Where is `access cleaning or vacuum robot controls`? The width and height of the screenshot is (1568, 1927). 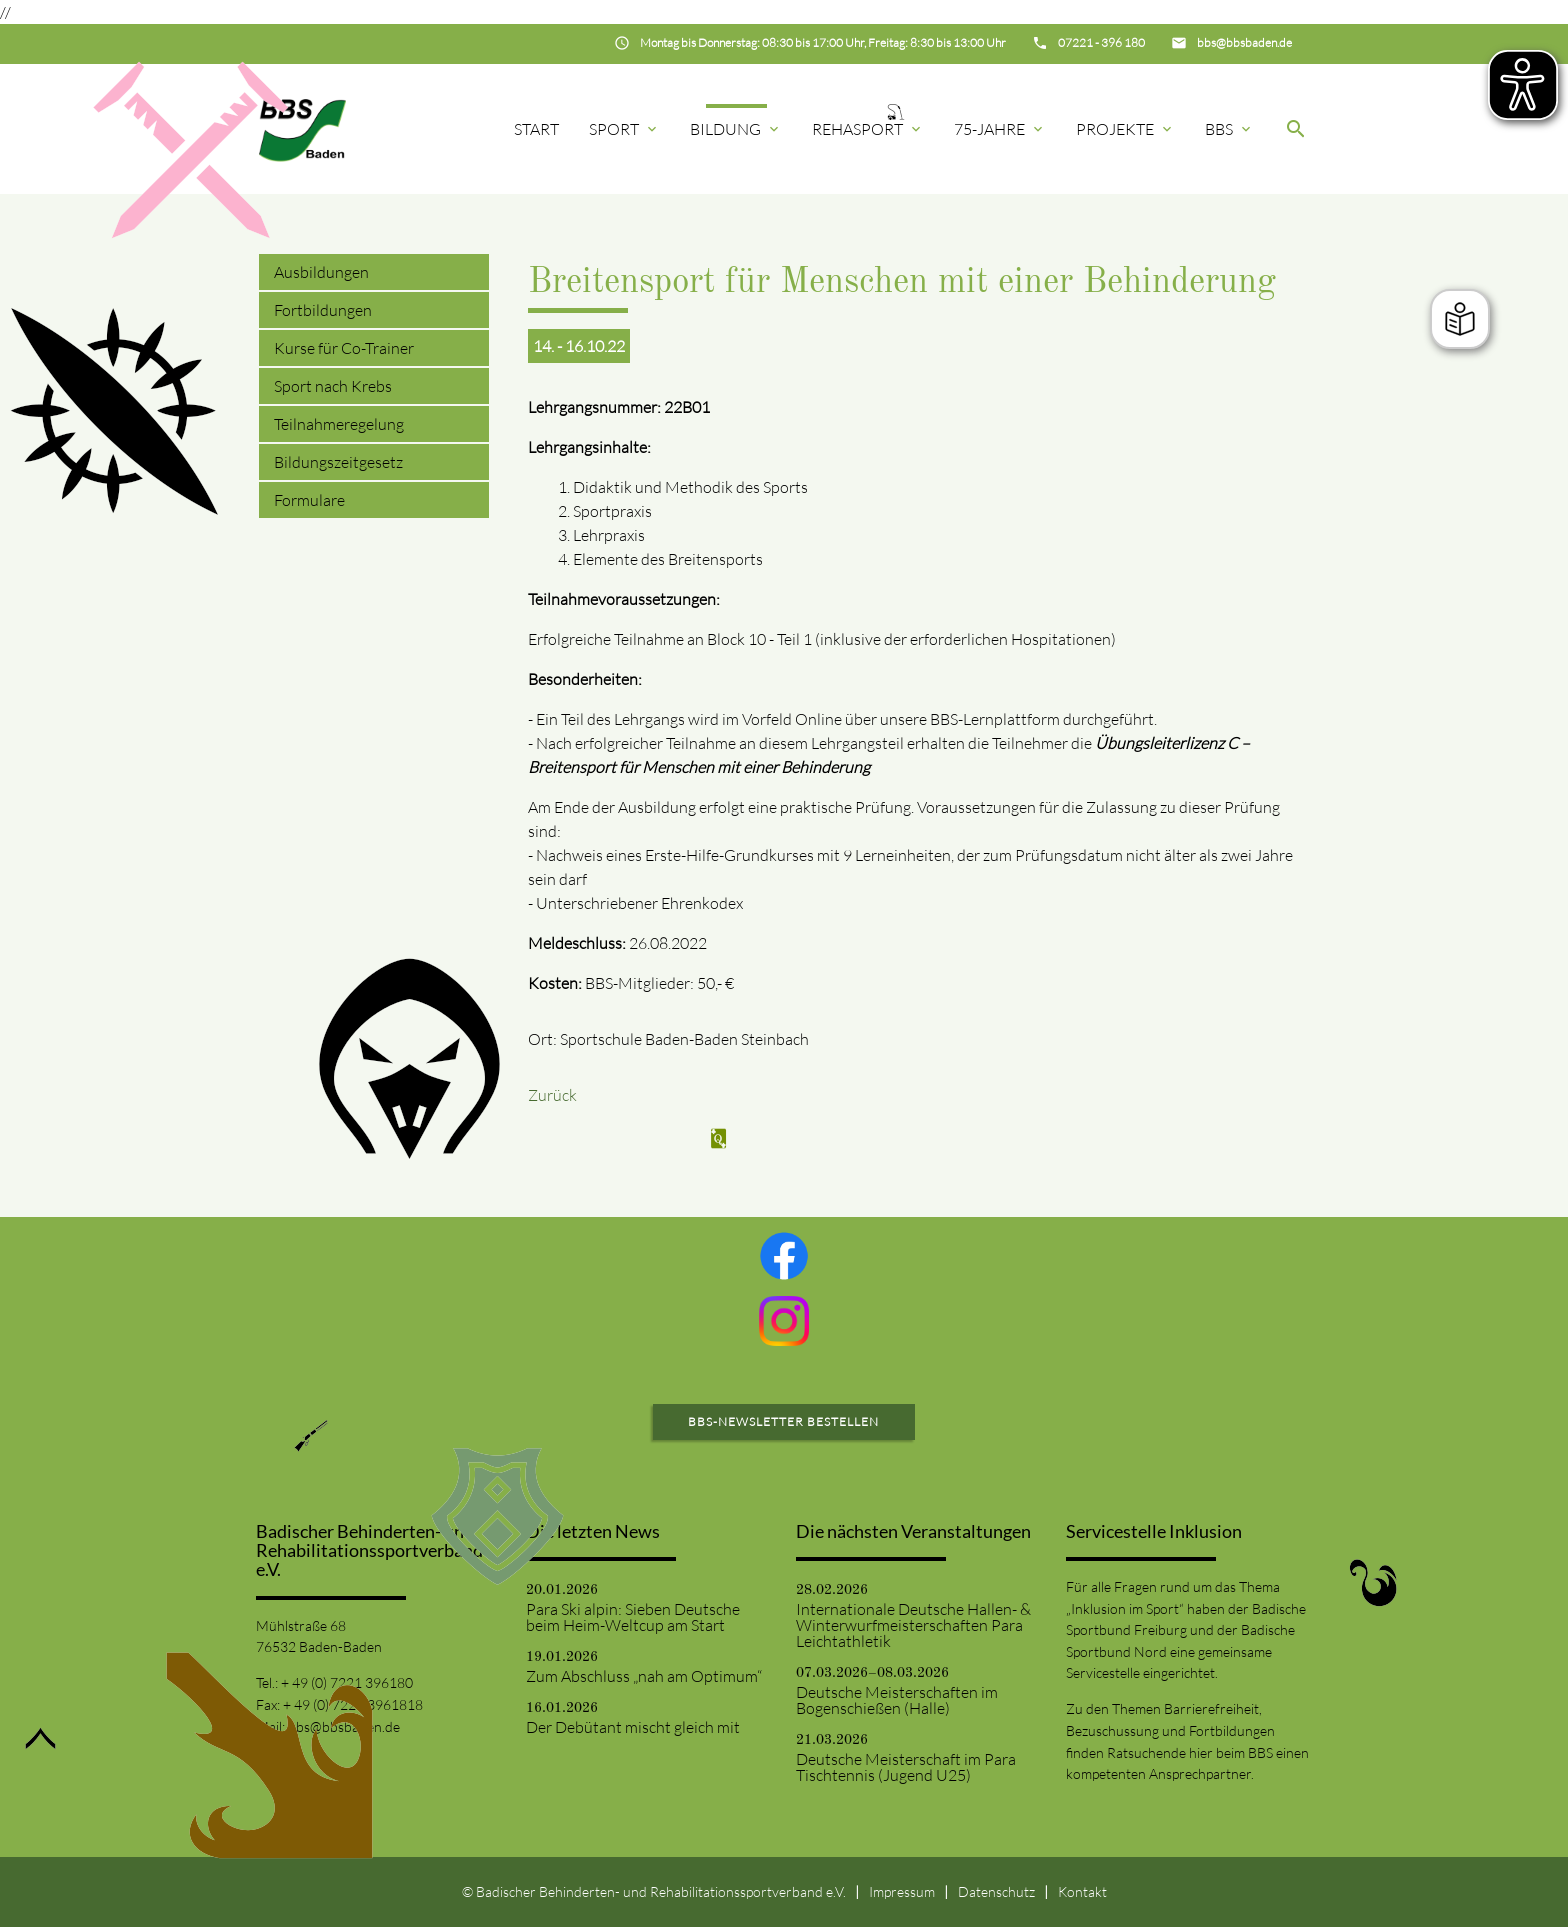 access cleaning or vacuum robot controls is located at coordinates (896, 112).